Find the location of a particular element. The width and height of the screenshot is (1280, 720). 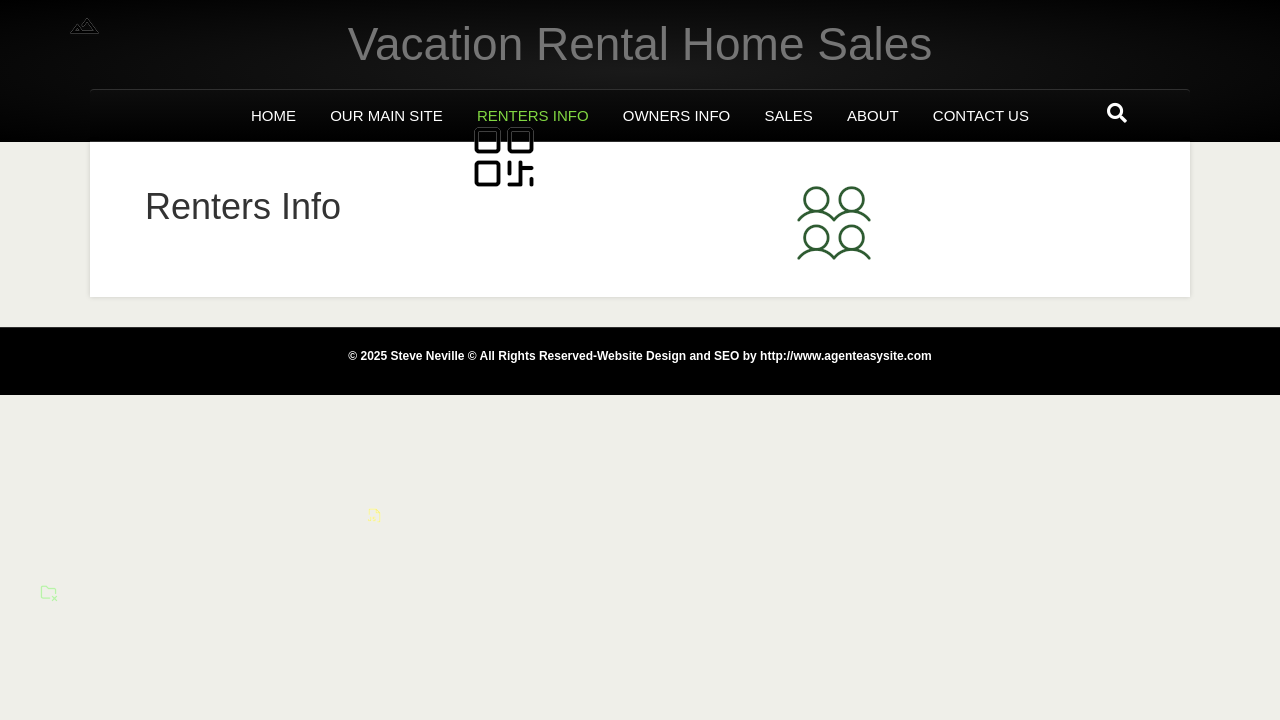

javascript file is located at coordinates (374, 515).